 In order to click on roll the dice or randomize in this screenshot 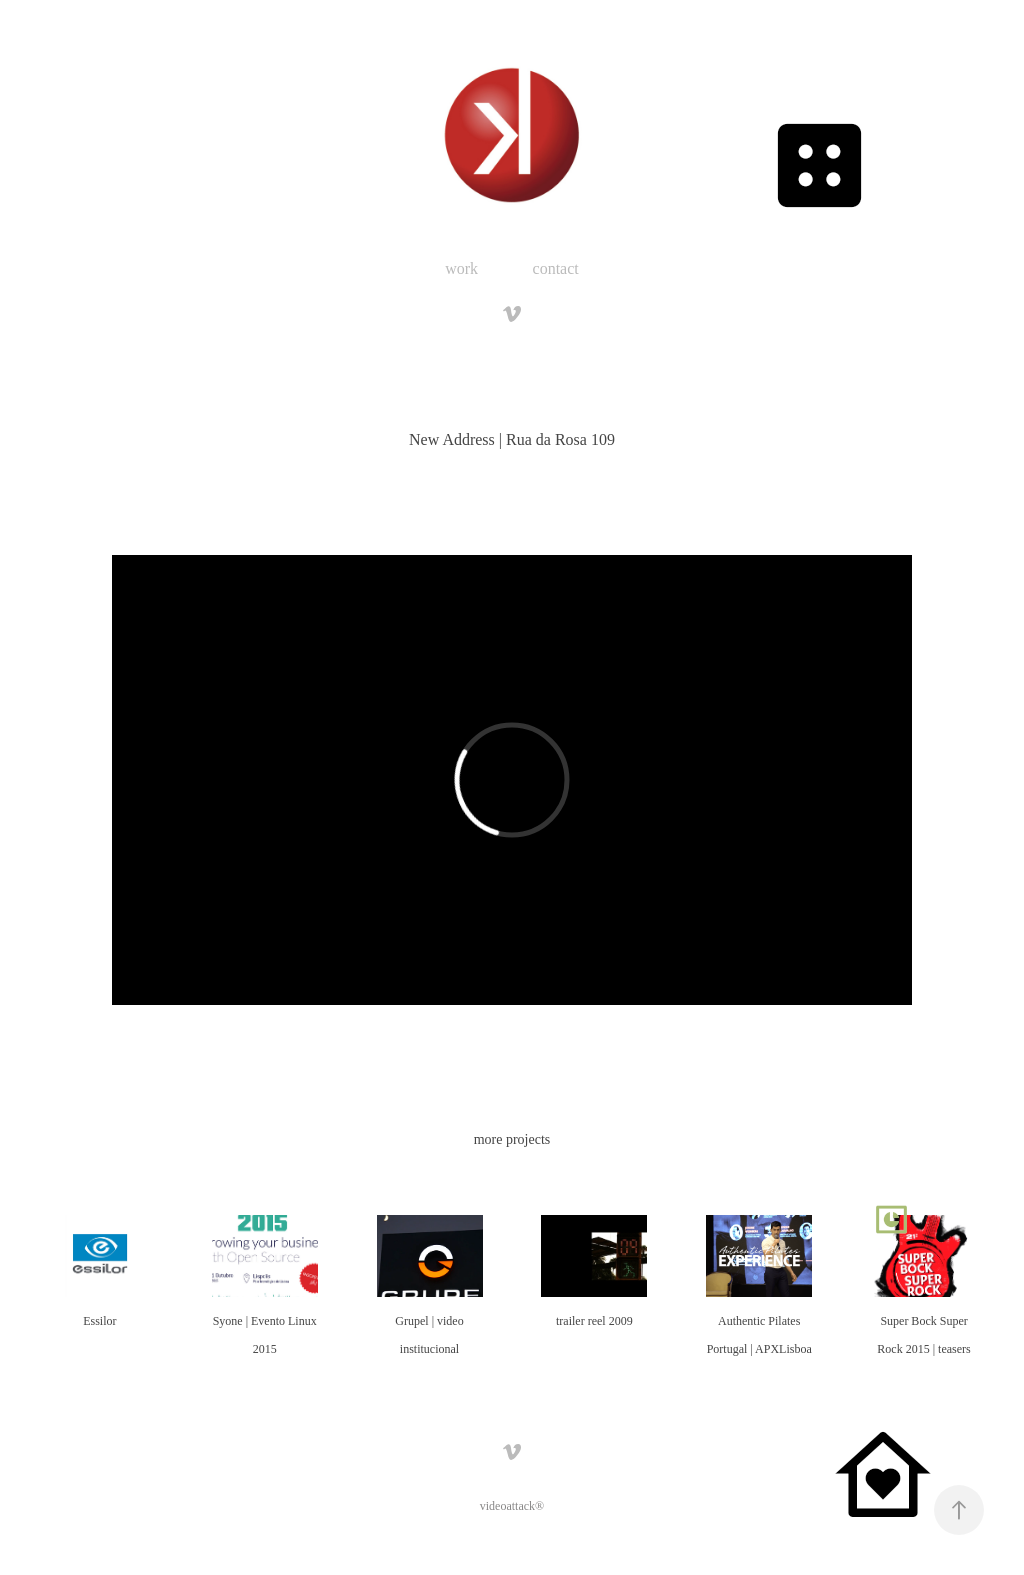, I will do `click(819, 165)`.